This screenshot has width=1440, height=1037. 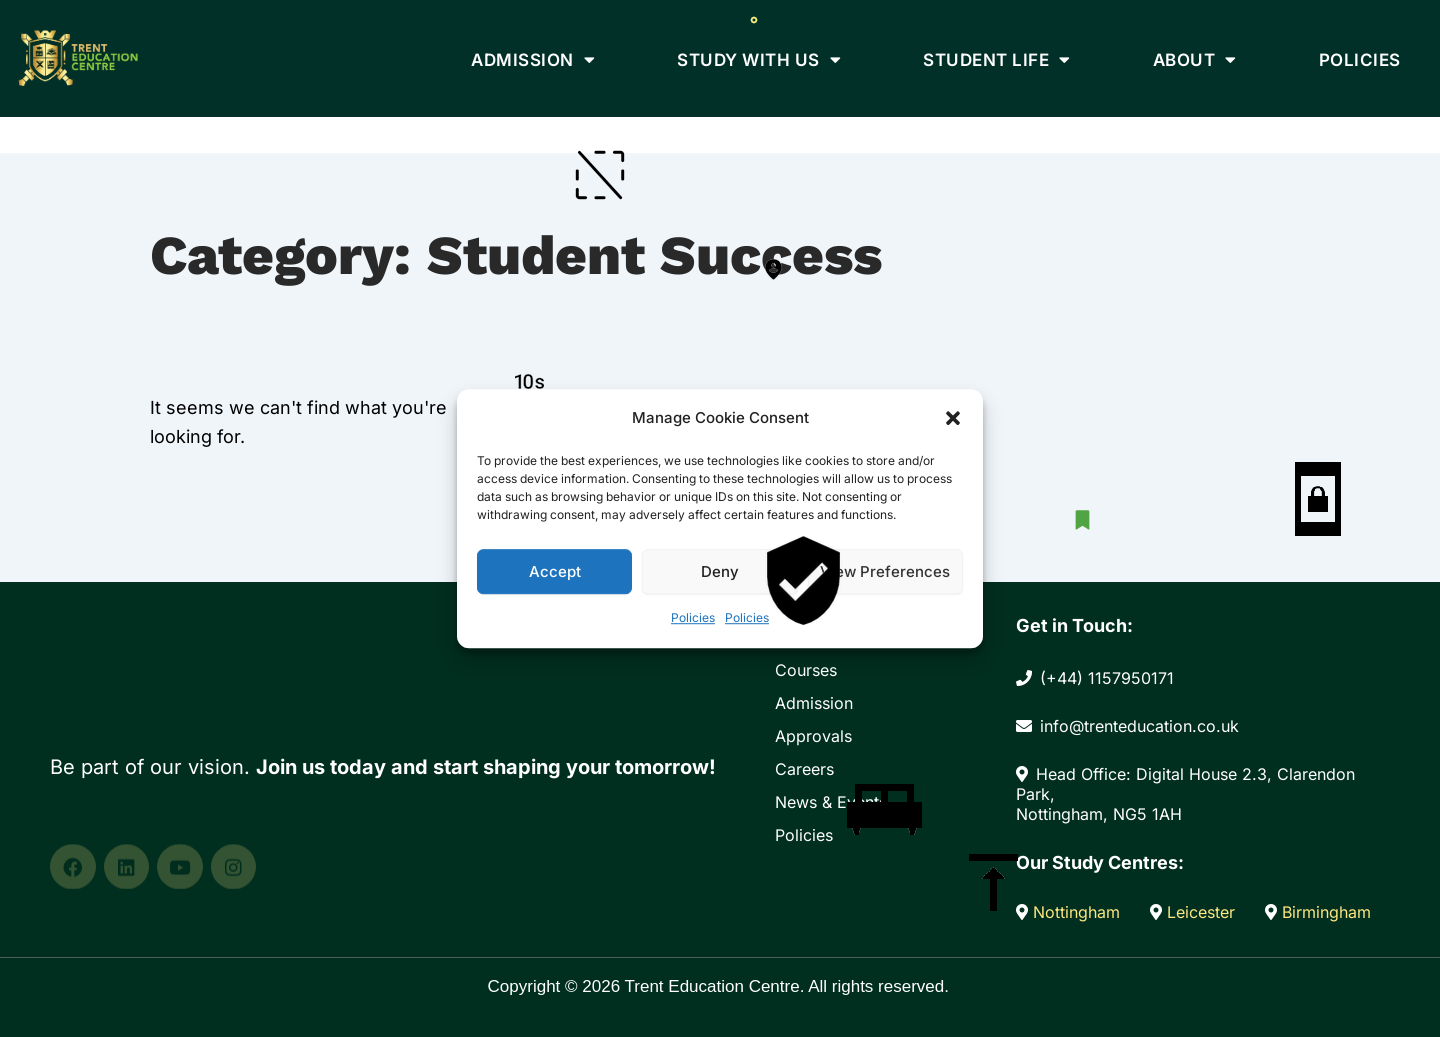 What do you see at coordinates (884, 809) in the screenshot?
I see `view bedroom or sleeping accommodations` at bounding box center [884, 809].